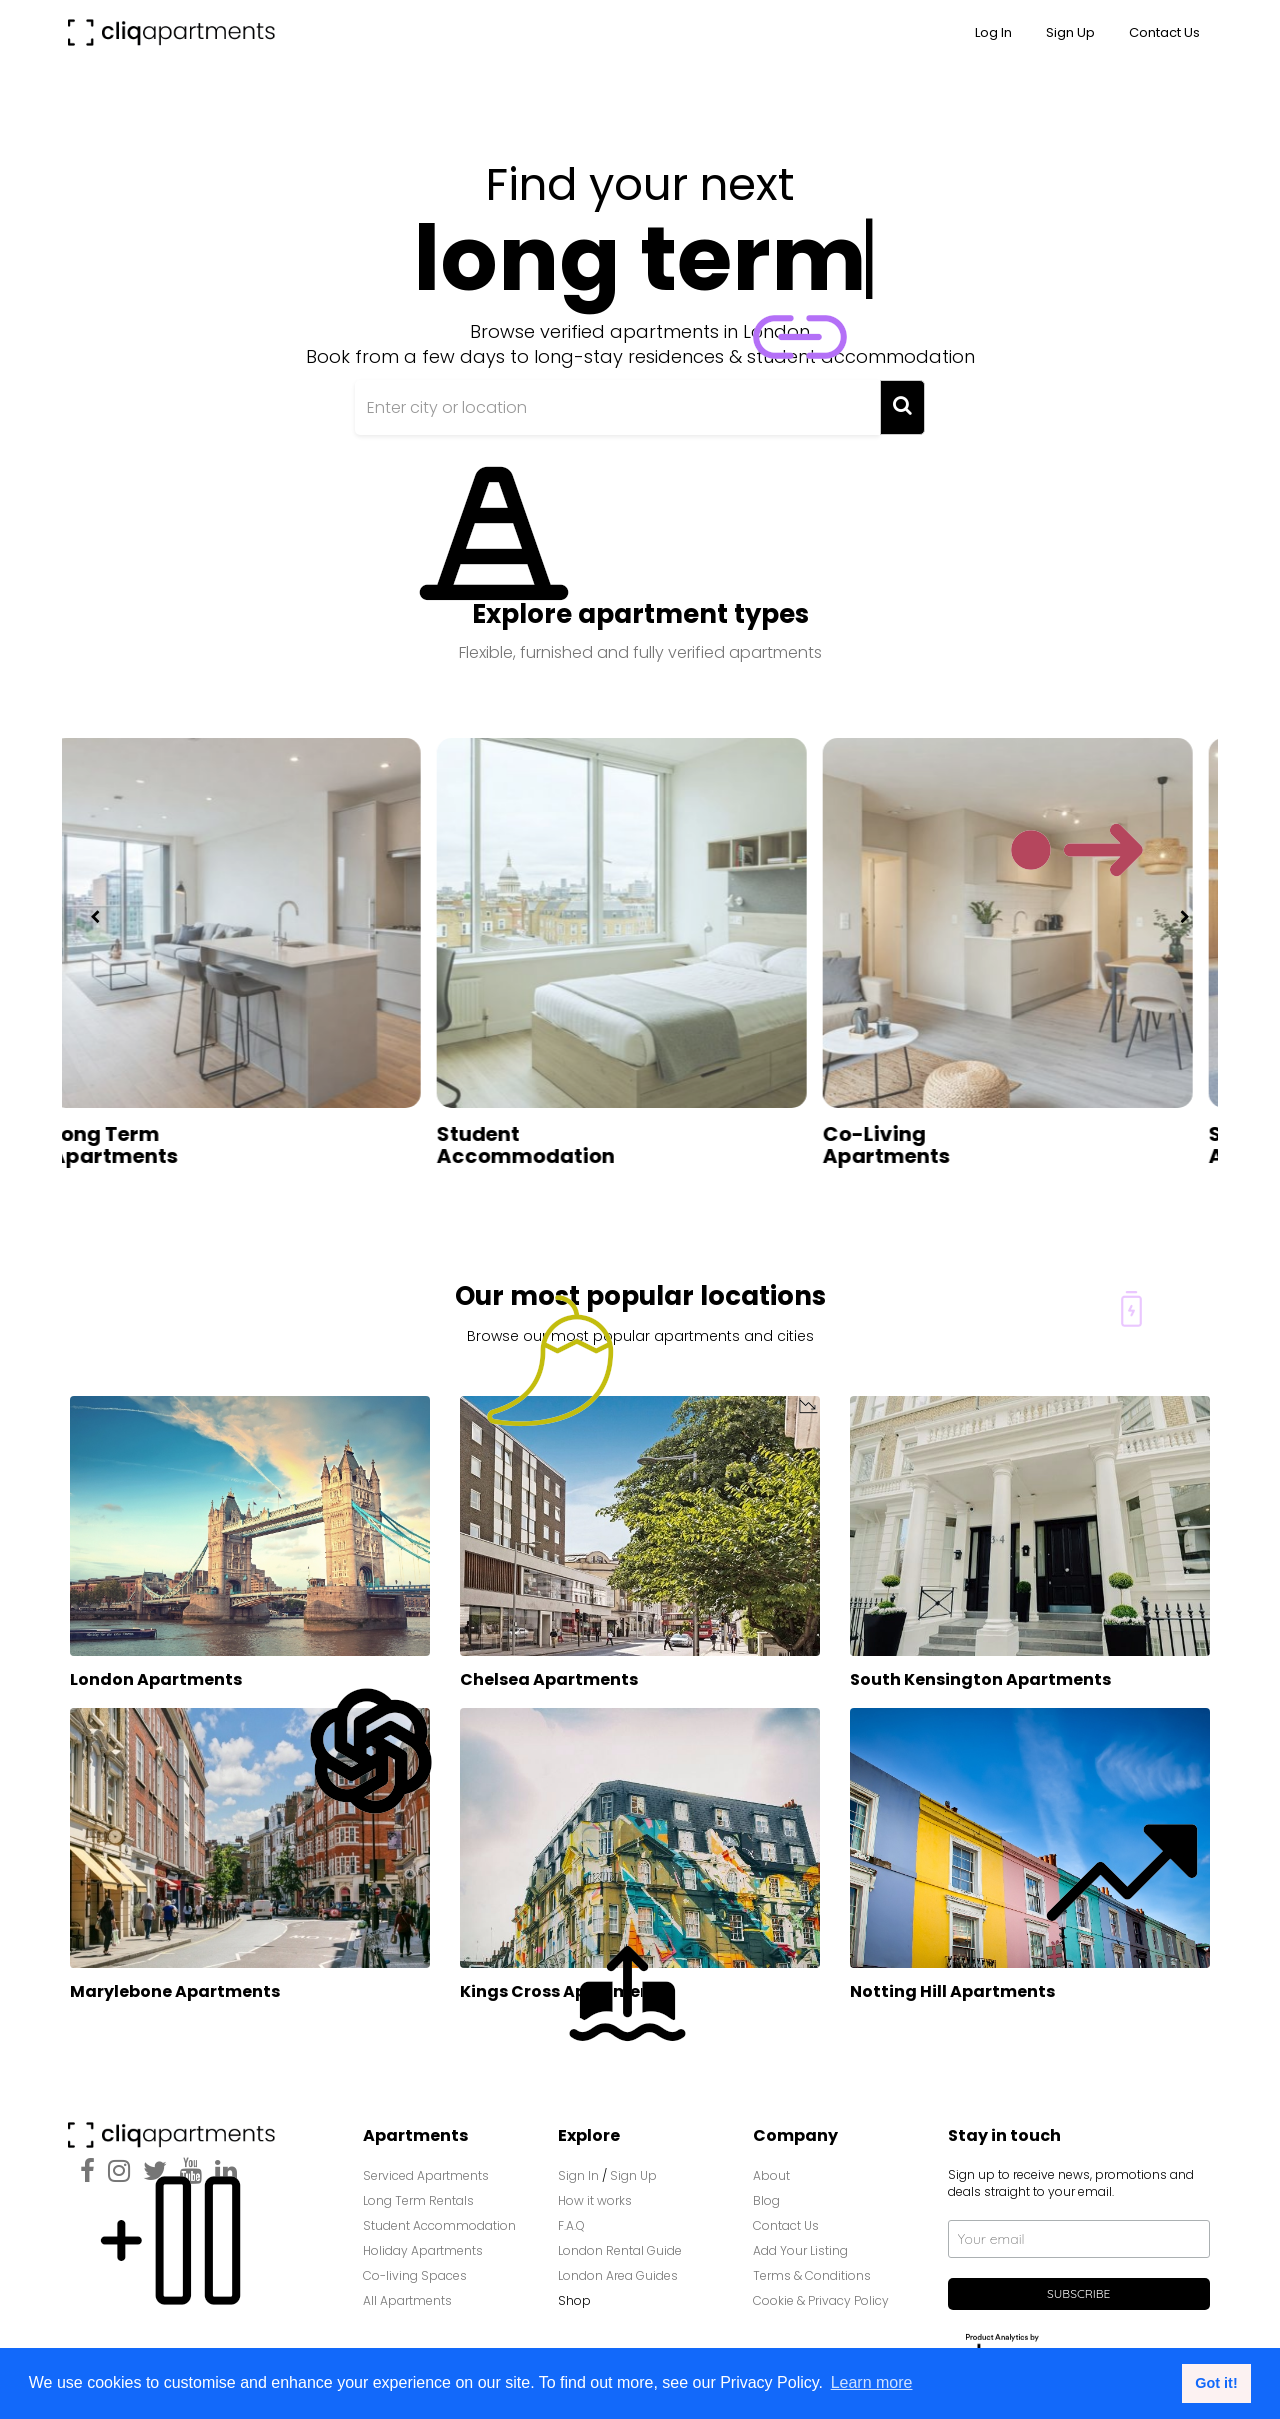  What do you see at coordinates (1131, 1309) in the screenshot?
I see `indicates device is currently charging` at bounding box center [1131, 1309].